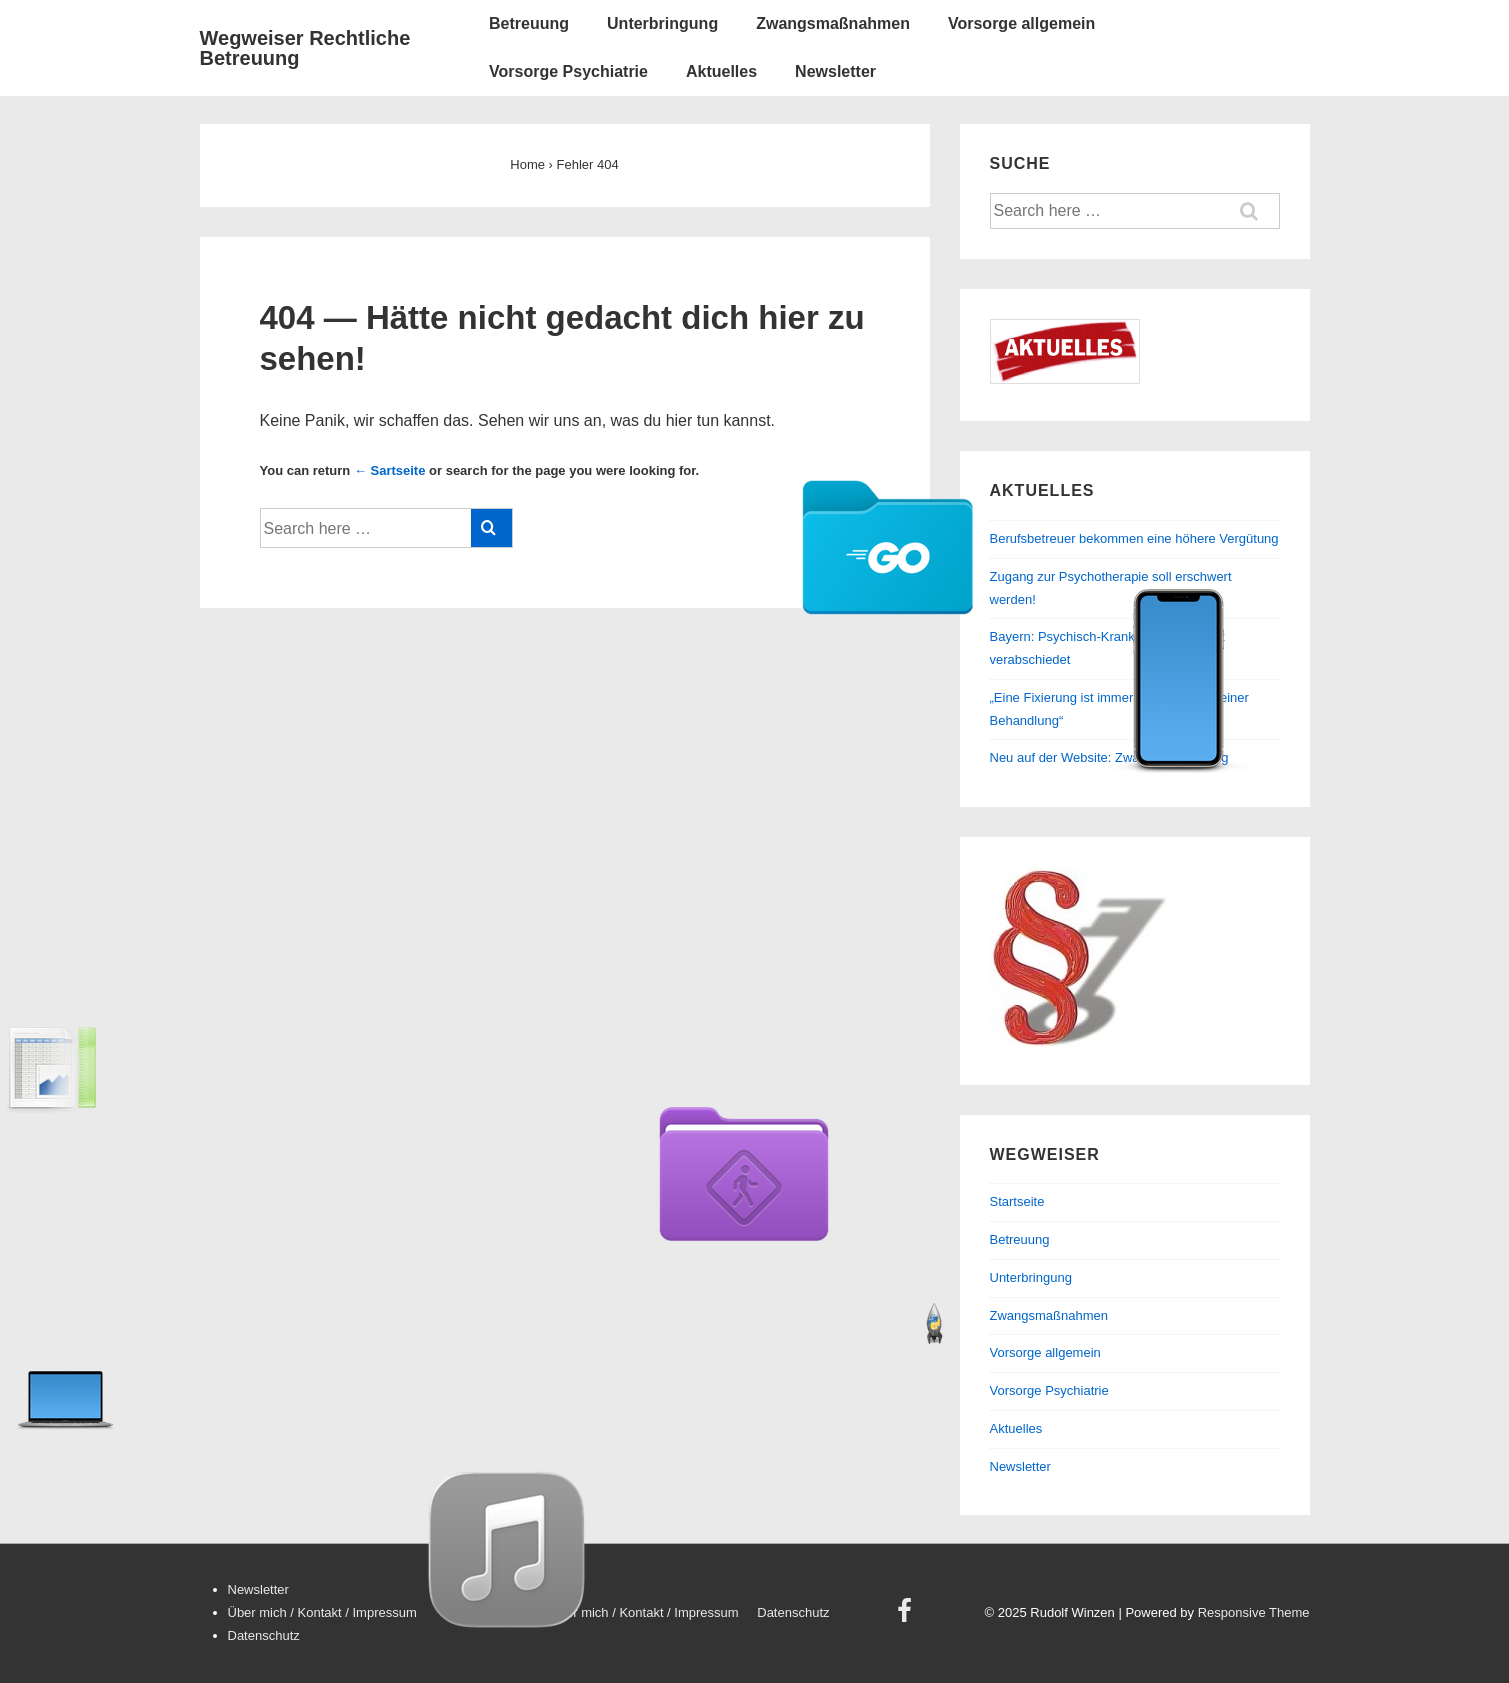 The height and width of the screenshot is (1683, 1509). What do you see at coordinates (744, 1174) in the screenshot?
I see `access public or shared folder` at bounding box center [744, 1174].